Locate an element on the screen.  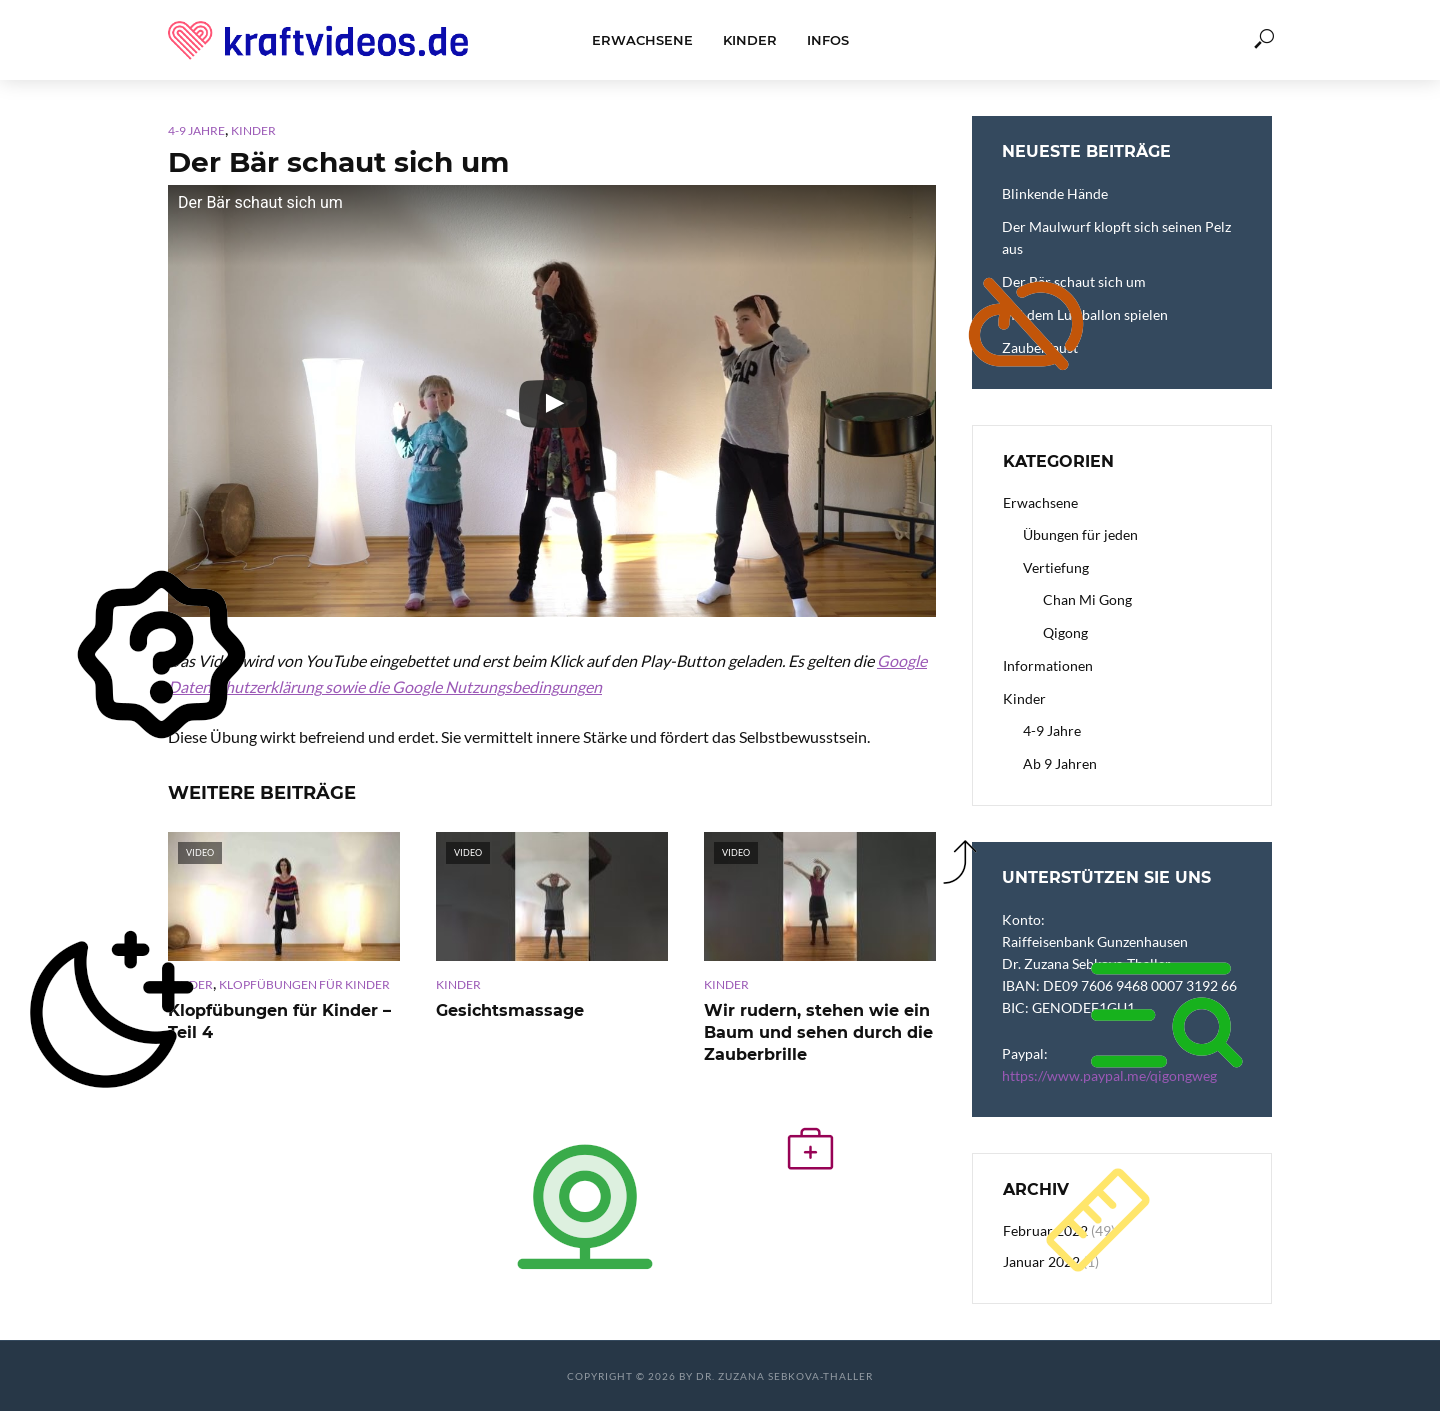
indicates no cloud connection or offline status is located at coordinates (1026, 324).